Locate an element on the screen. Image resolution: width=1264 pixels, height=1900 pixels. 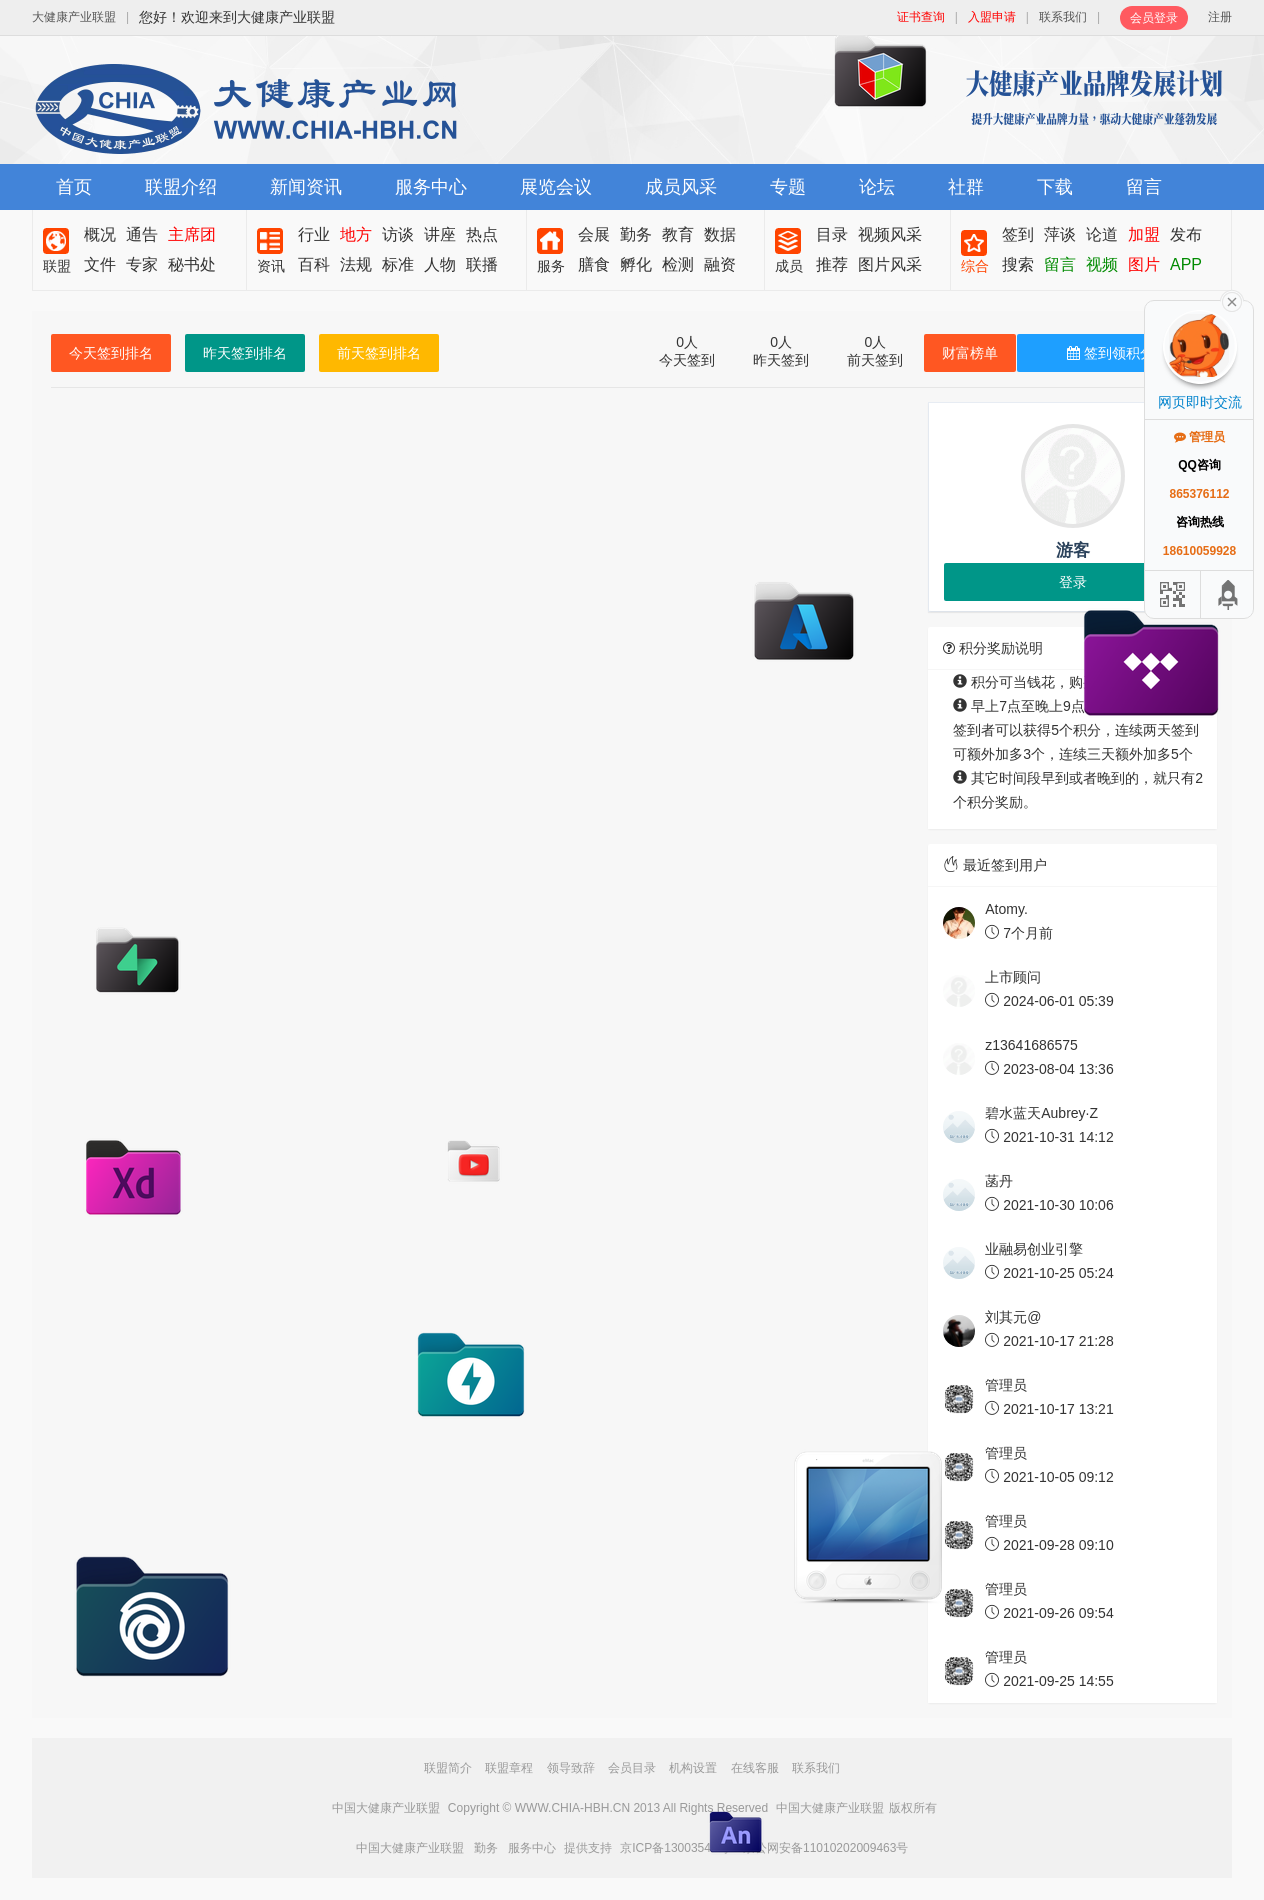
open folder containing tidal music files is located at coordinates (1150, 666).